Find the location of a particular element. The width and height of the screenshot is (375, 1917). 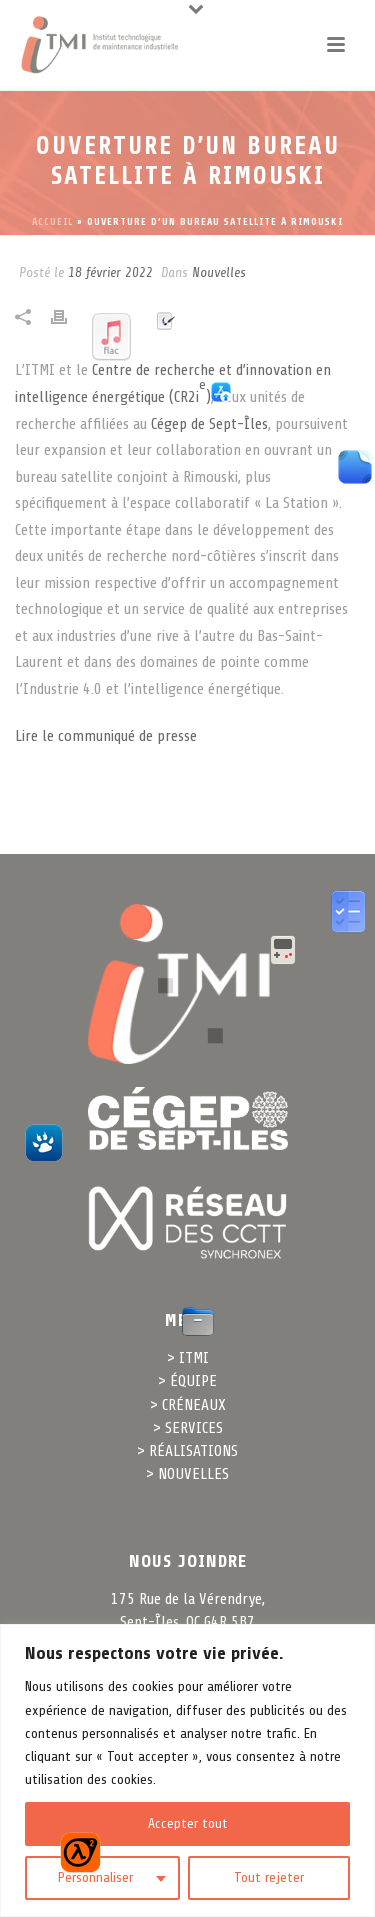

create a new application or software package is located at coordinates (166, 321).